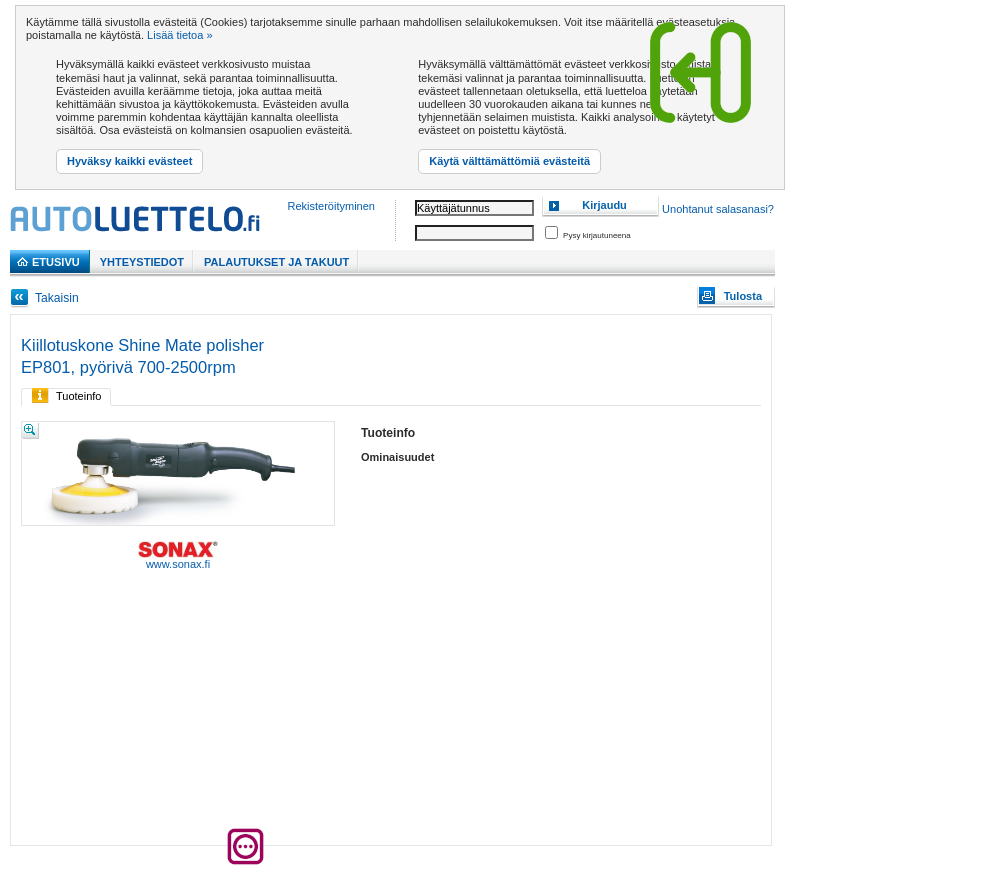 This screenshot has width=1000, height=895. What do you see at coordinates (245, 846) in the screenshot?
I see `tumble dry on medium heat setting` at bounding box center [245, 846].